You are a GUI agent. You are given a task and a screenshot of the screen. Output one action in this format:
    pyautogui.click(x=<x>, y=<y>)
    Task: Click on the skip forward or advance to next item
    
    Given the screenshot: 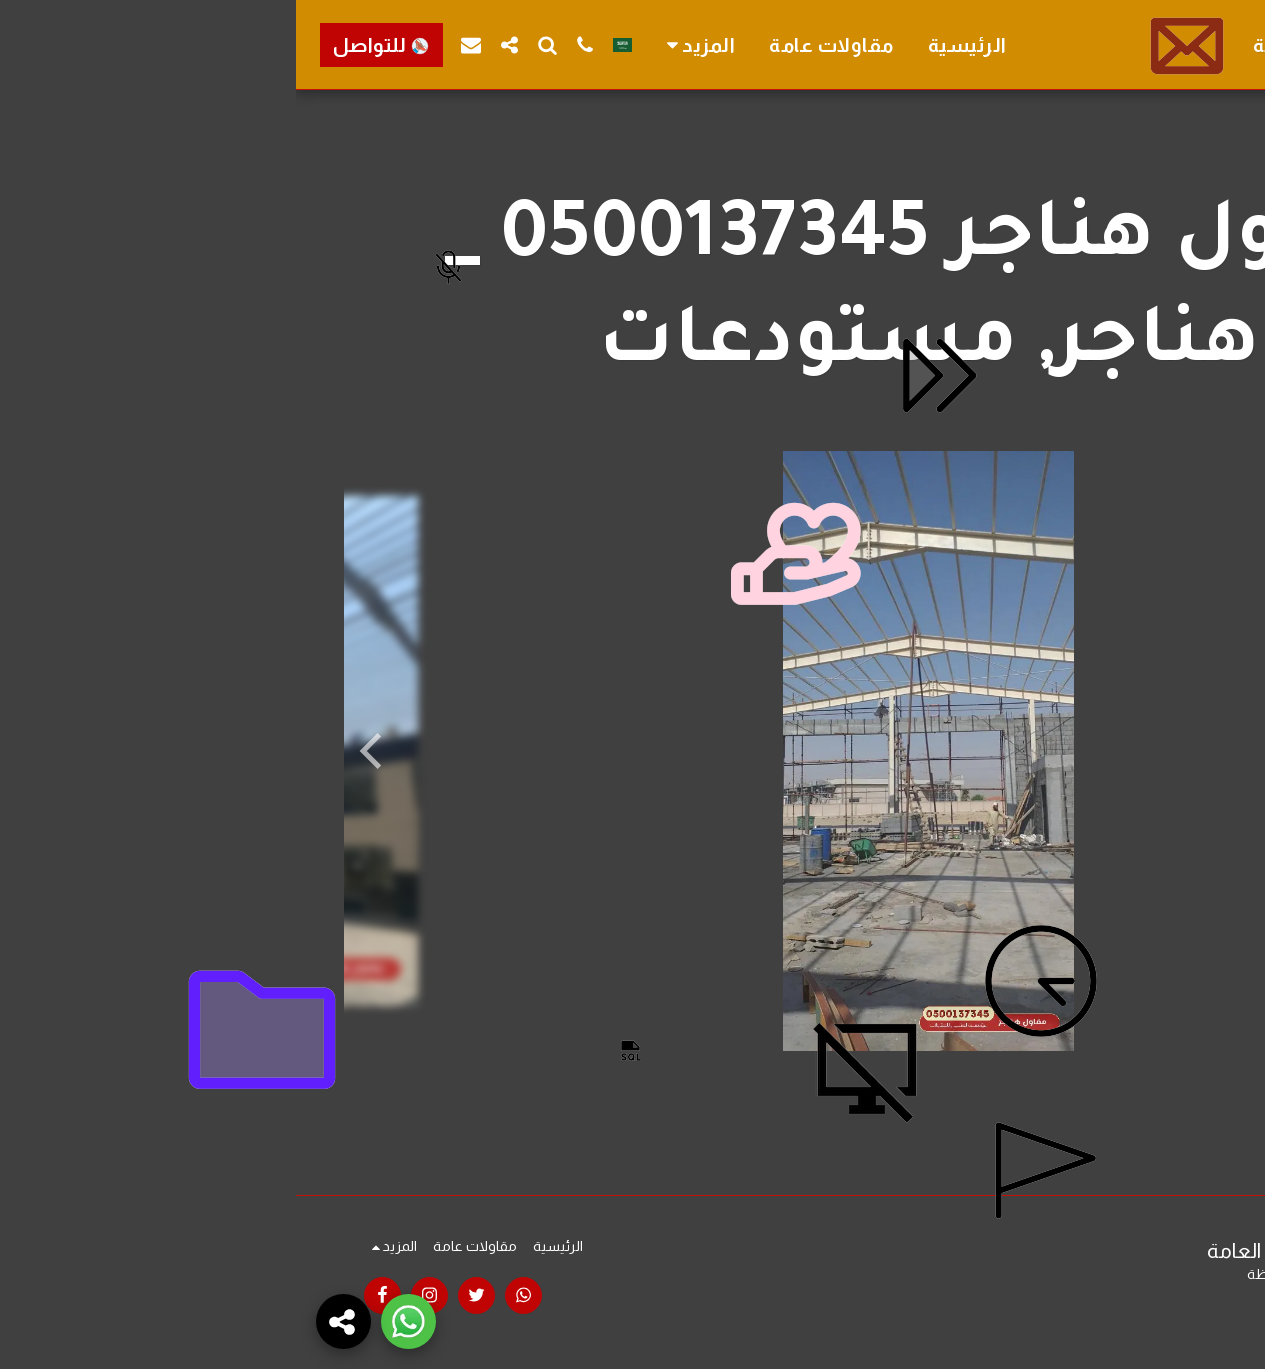 What is the action you would take?
    pyautogui.click(x=936, y=375)
    